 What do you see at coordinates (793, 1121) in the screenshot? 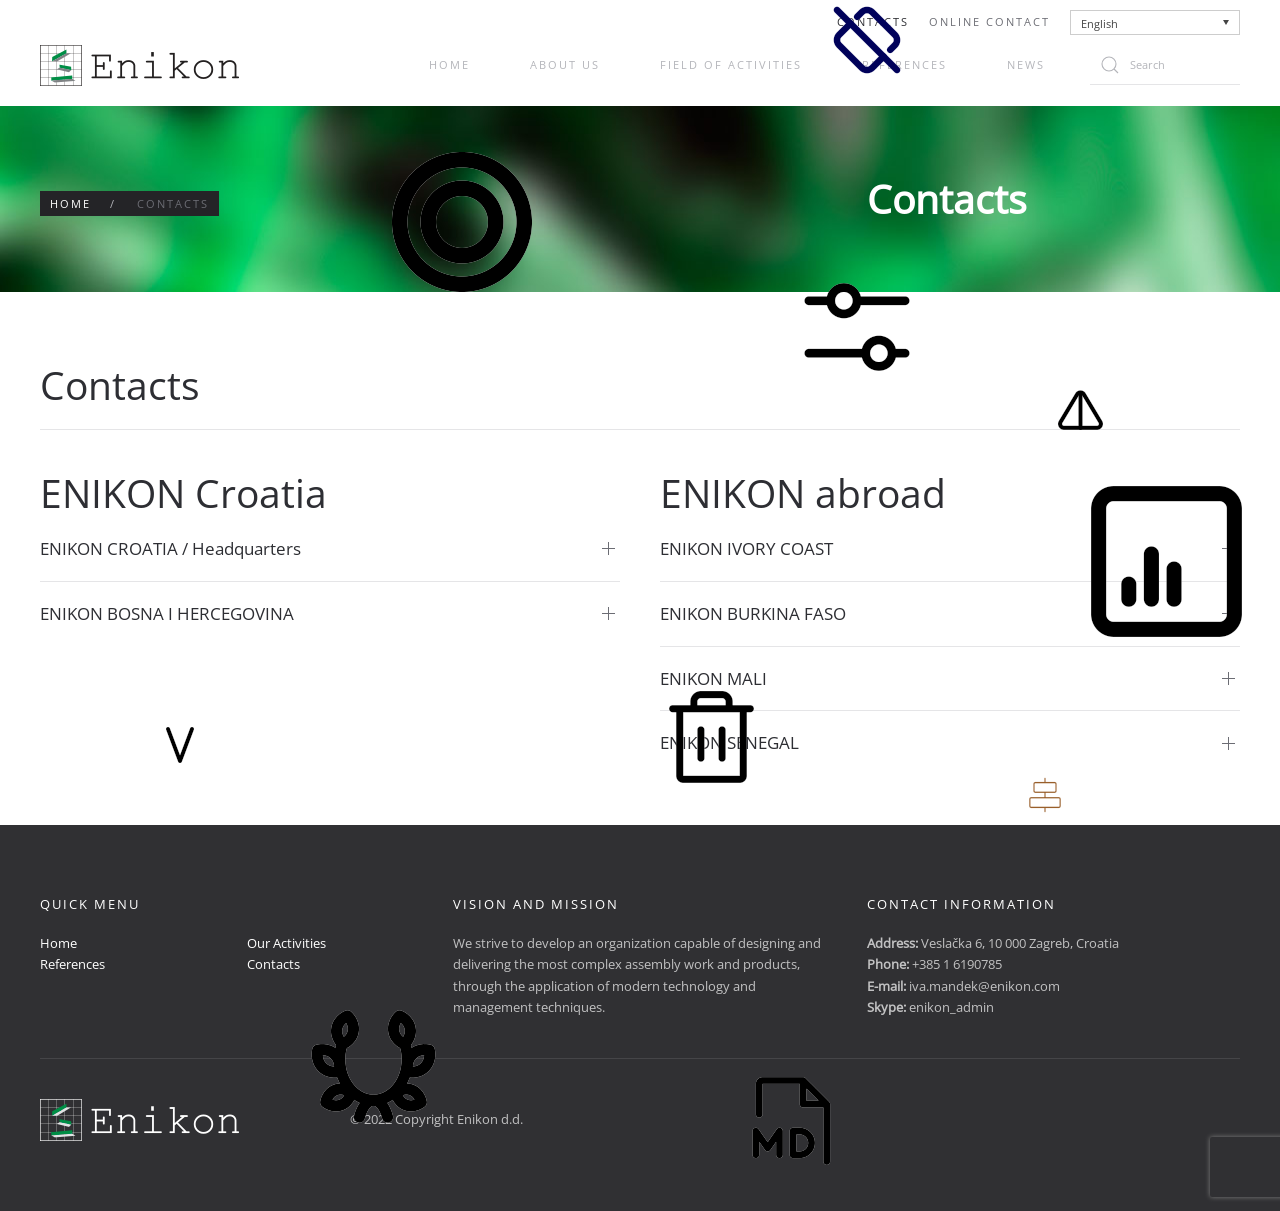
I see `open a markdown file` at bounding box center [793, 1121].